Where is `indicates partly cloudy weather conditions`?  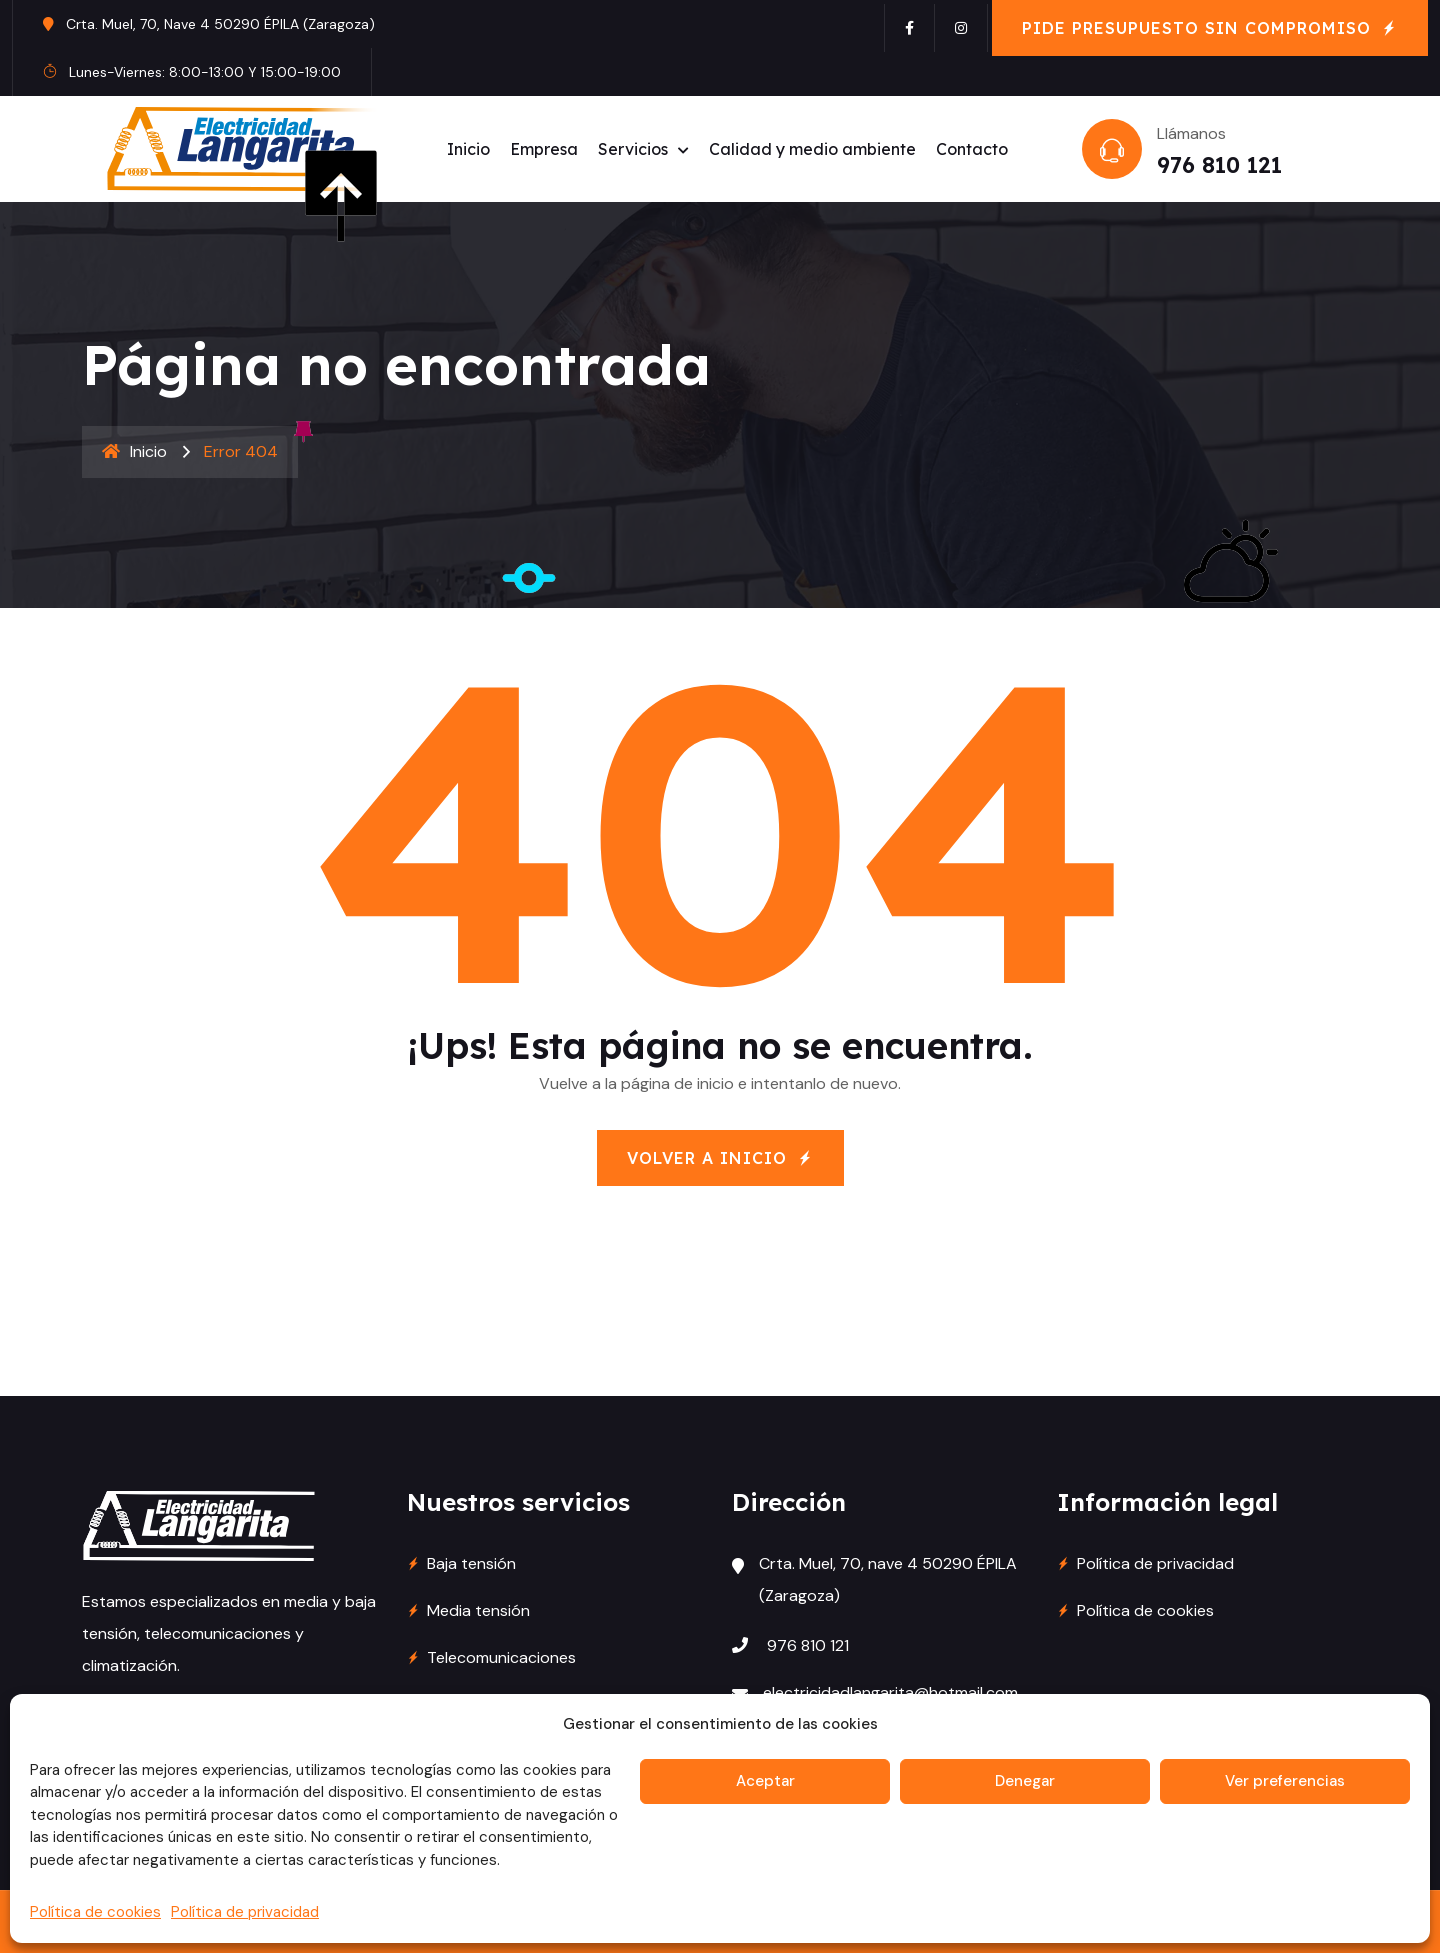
indicates partly cloudy weather conditions is located at coordinates (1231, 561).